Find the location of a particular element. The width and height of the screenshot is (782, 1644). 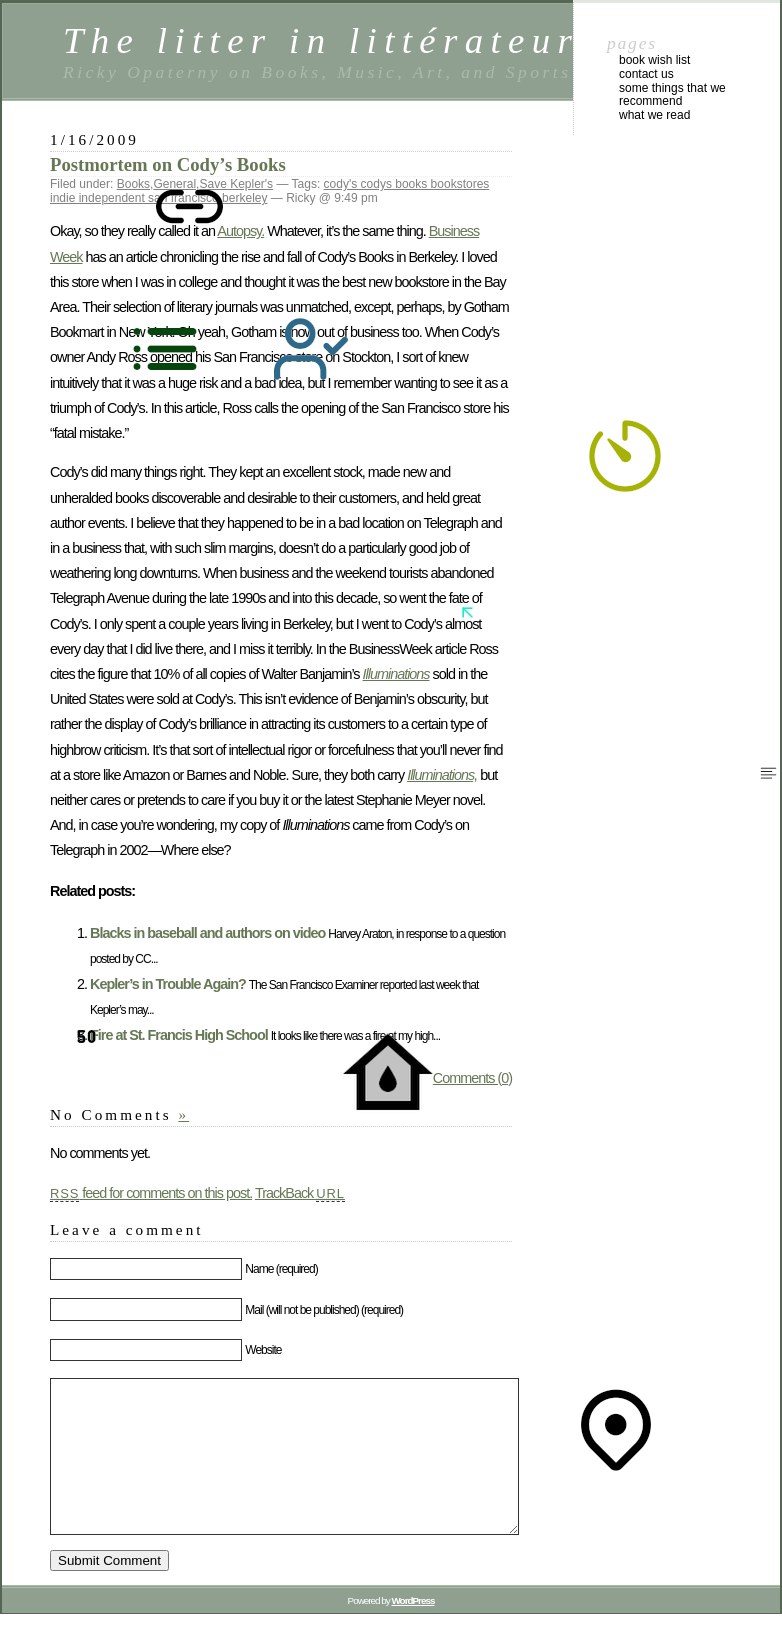

view items in a list format is located at coordinates (165, 349).